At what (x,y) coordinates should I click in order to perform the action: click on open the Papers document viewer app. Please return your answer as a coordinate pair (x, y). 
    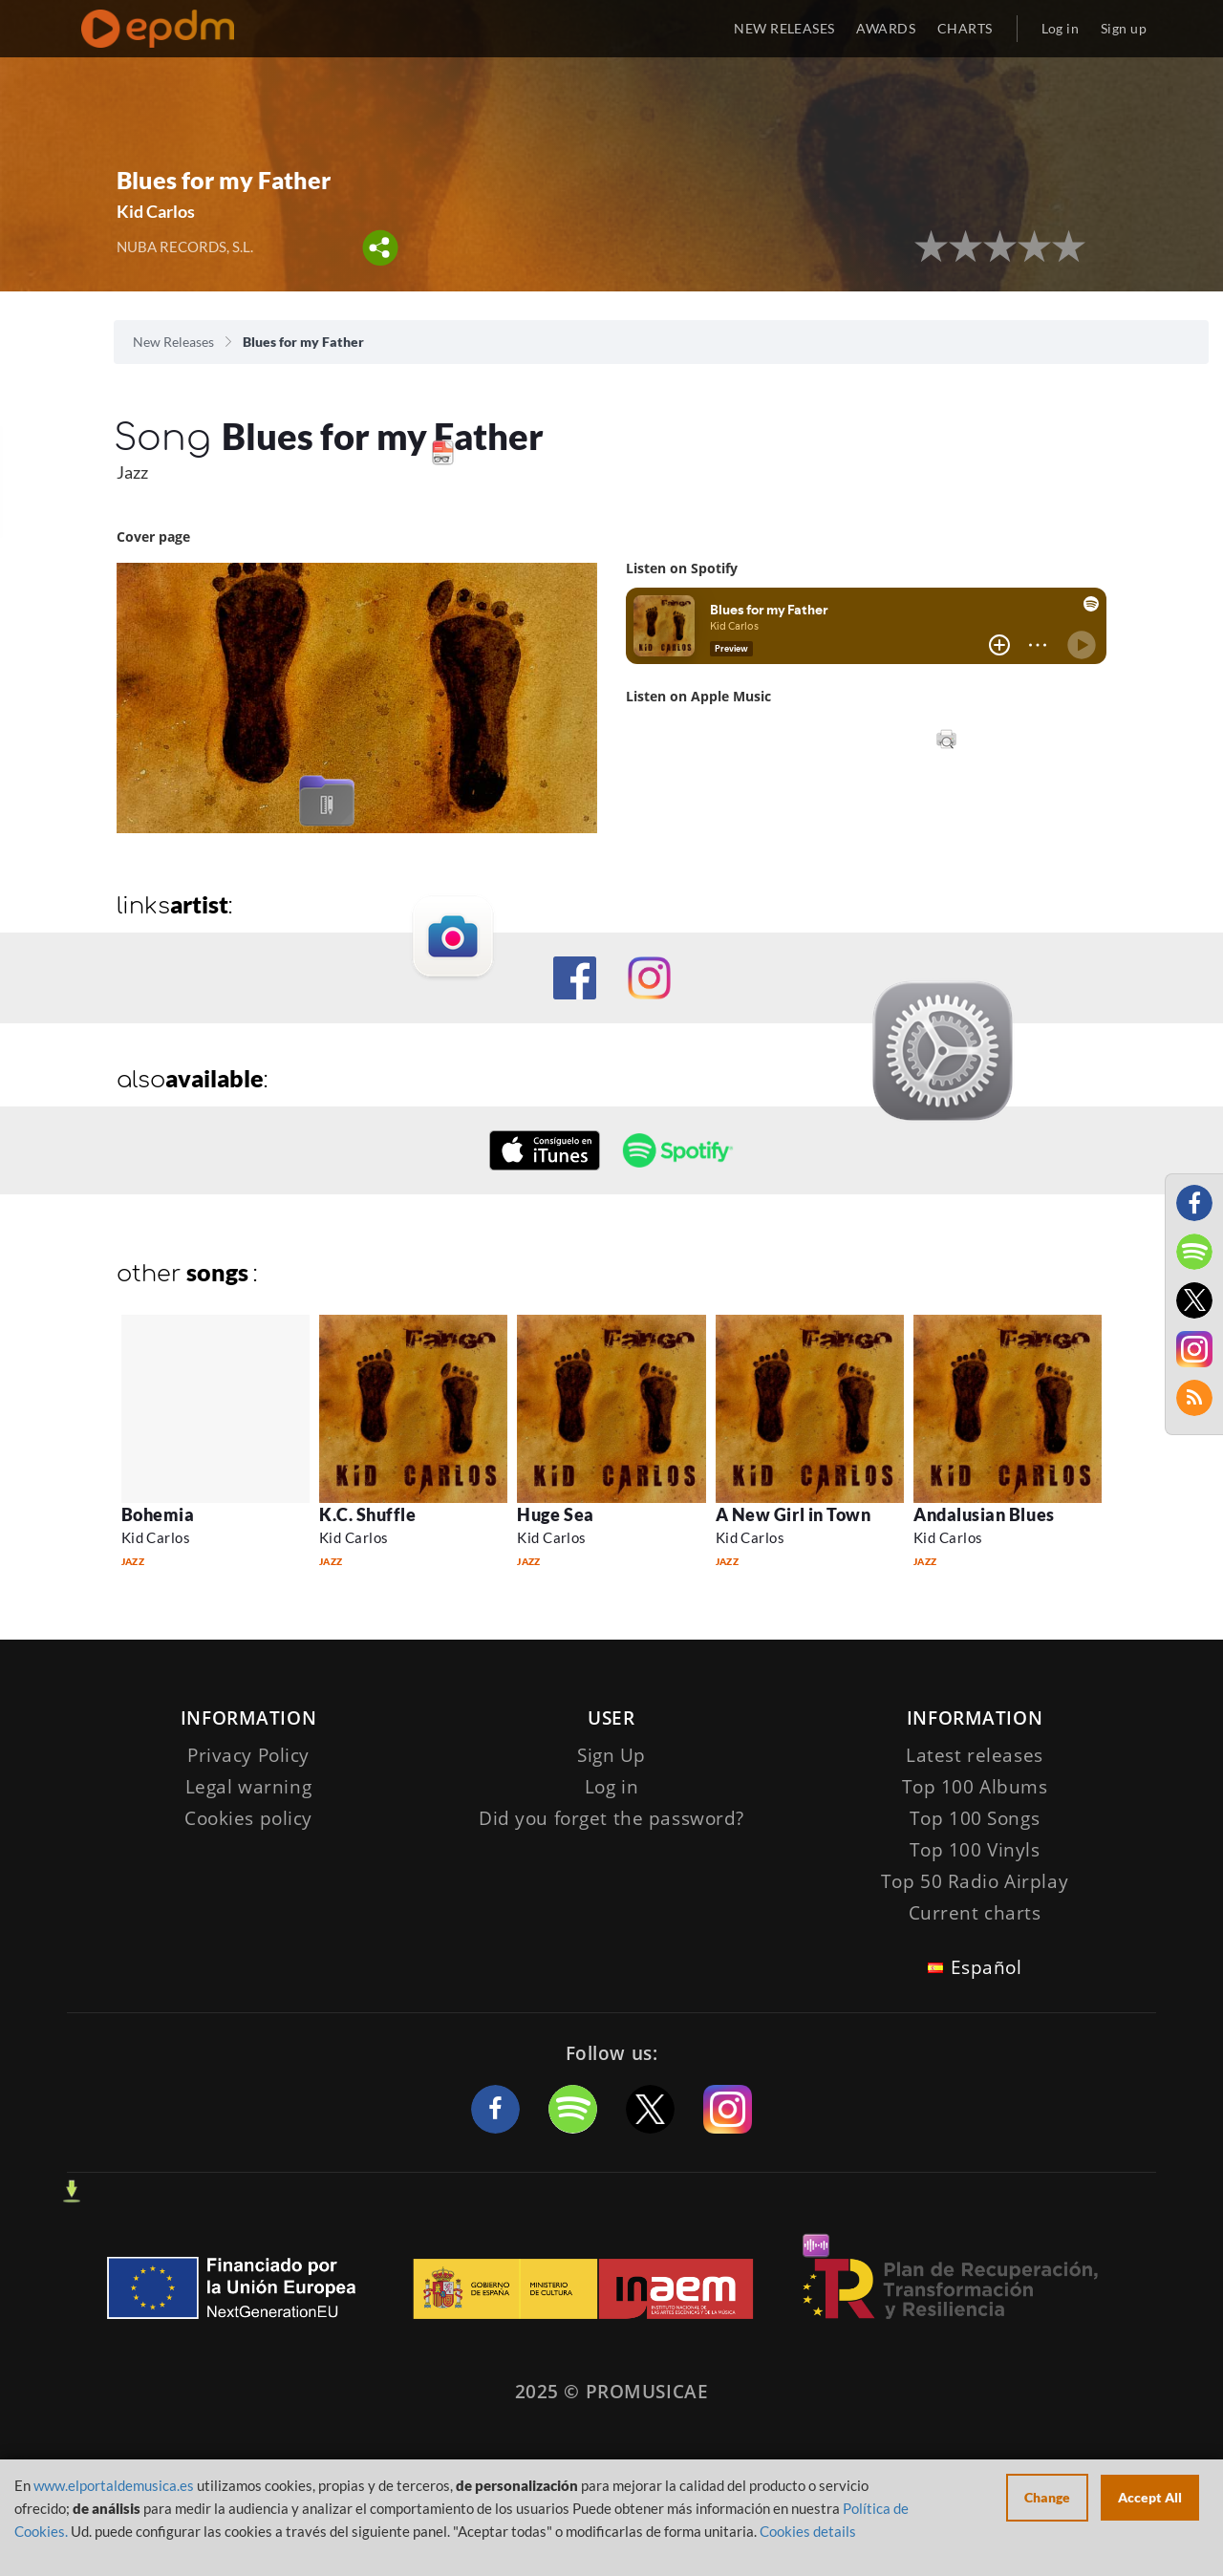
    Looking at the image, I should click on (442, 452).